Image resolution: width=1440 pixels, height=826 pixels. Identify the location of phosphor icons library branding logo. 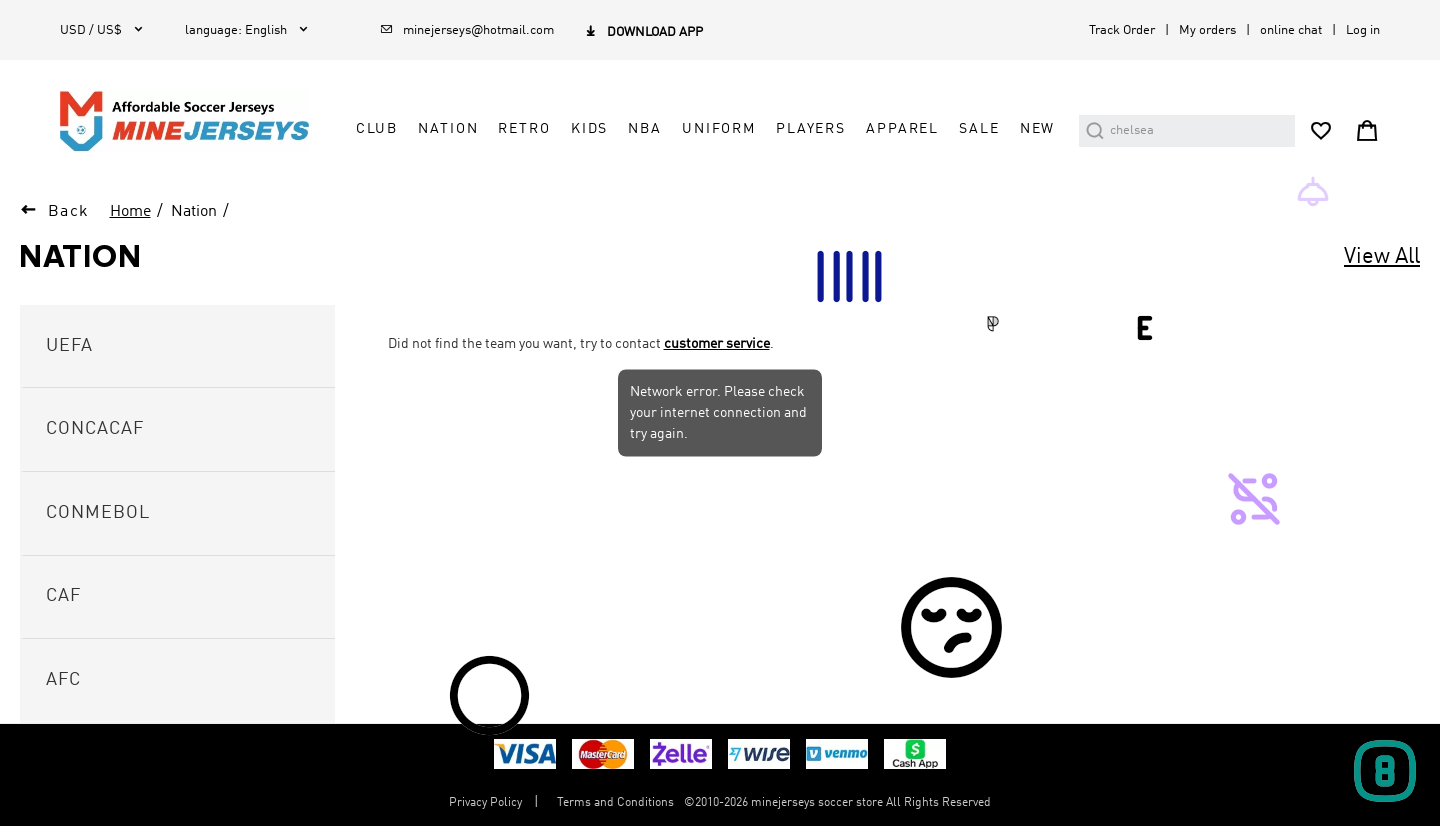
(992, 323).